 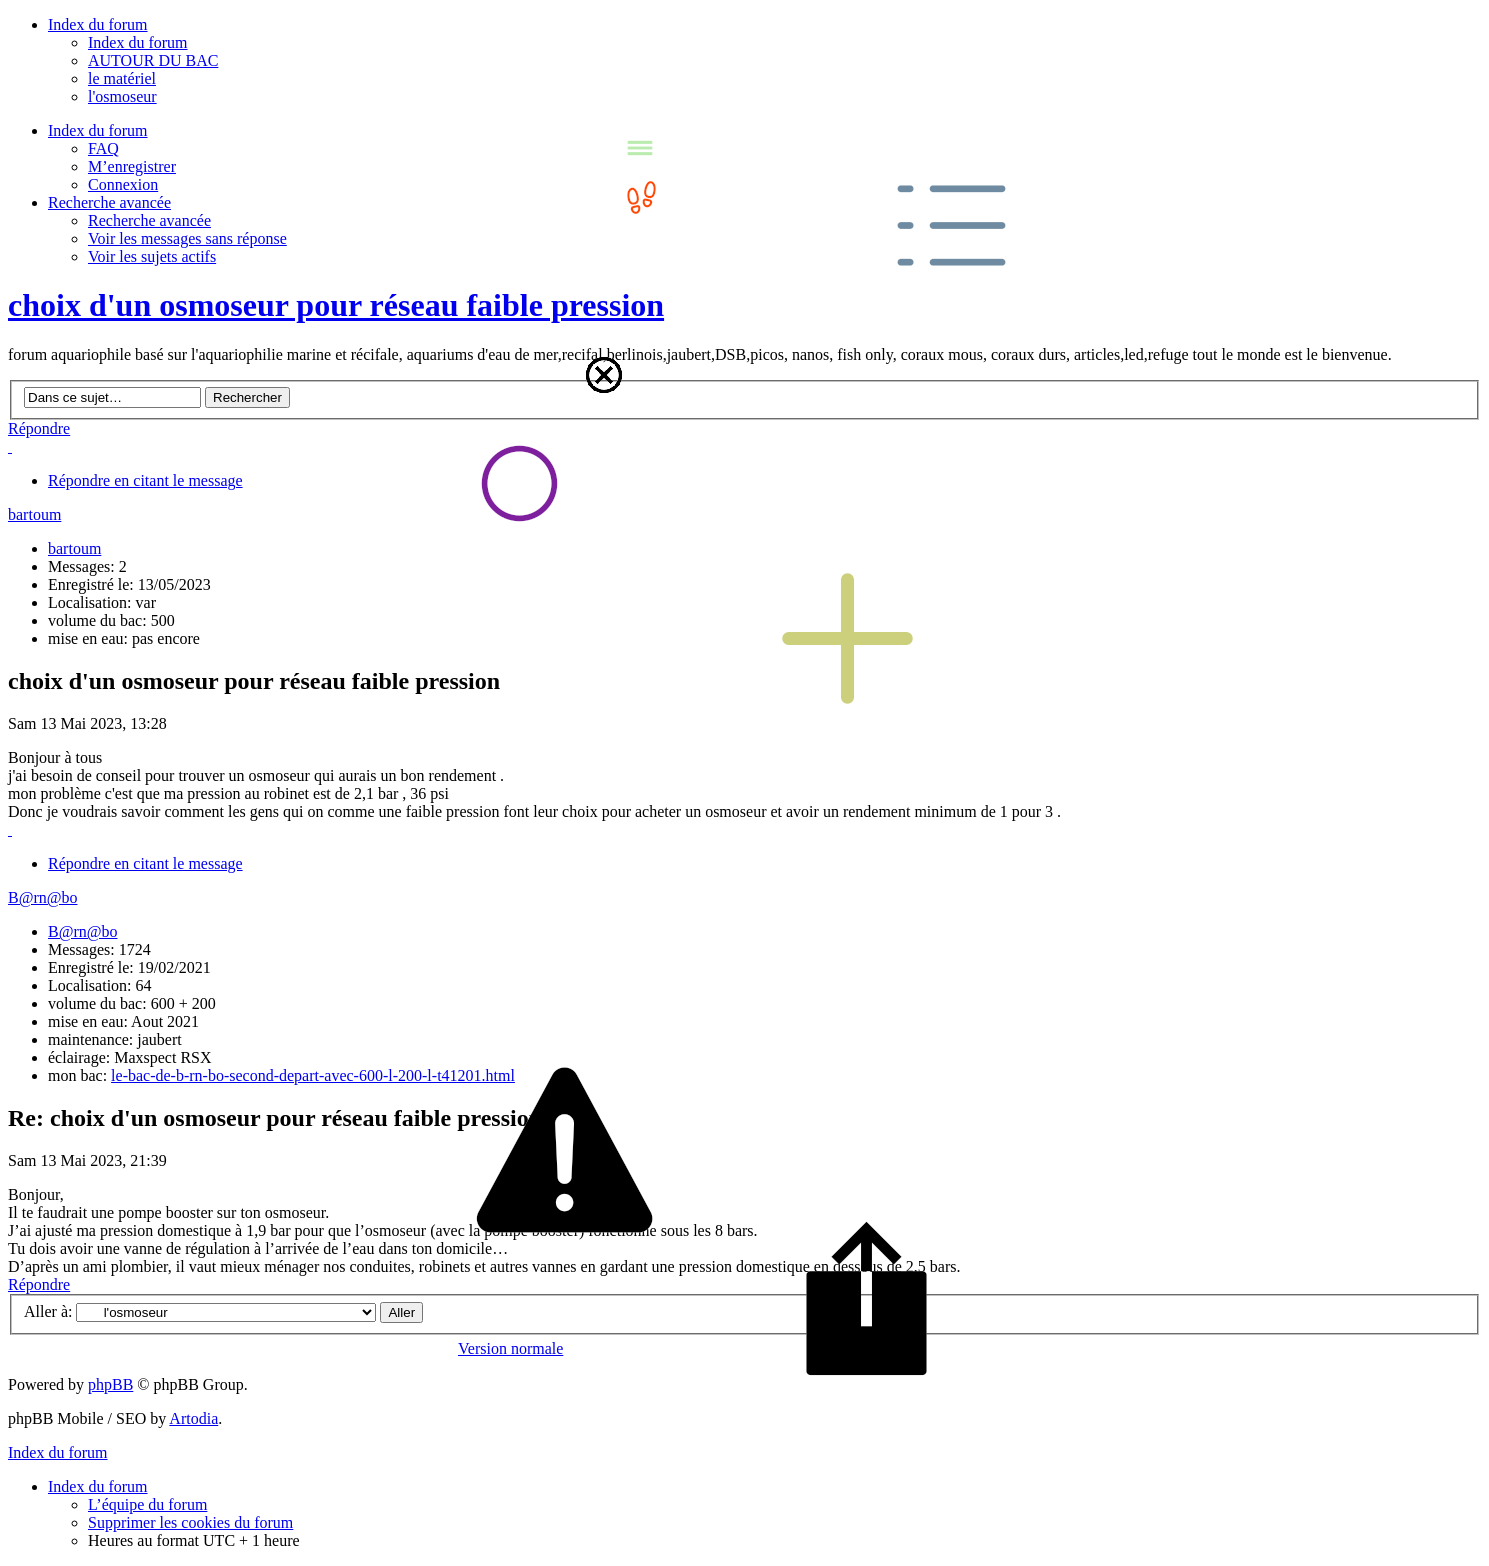 What do you see at coordinates (641, 197) in the screenshot?
I see `track your steps or walking activity` at bounding box center [641, 197].